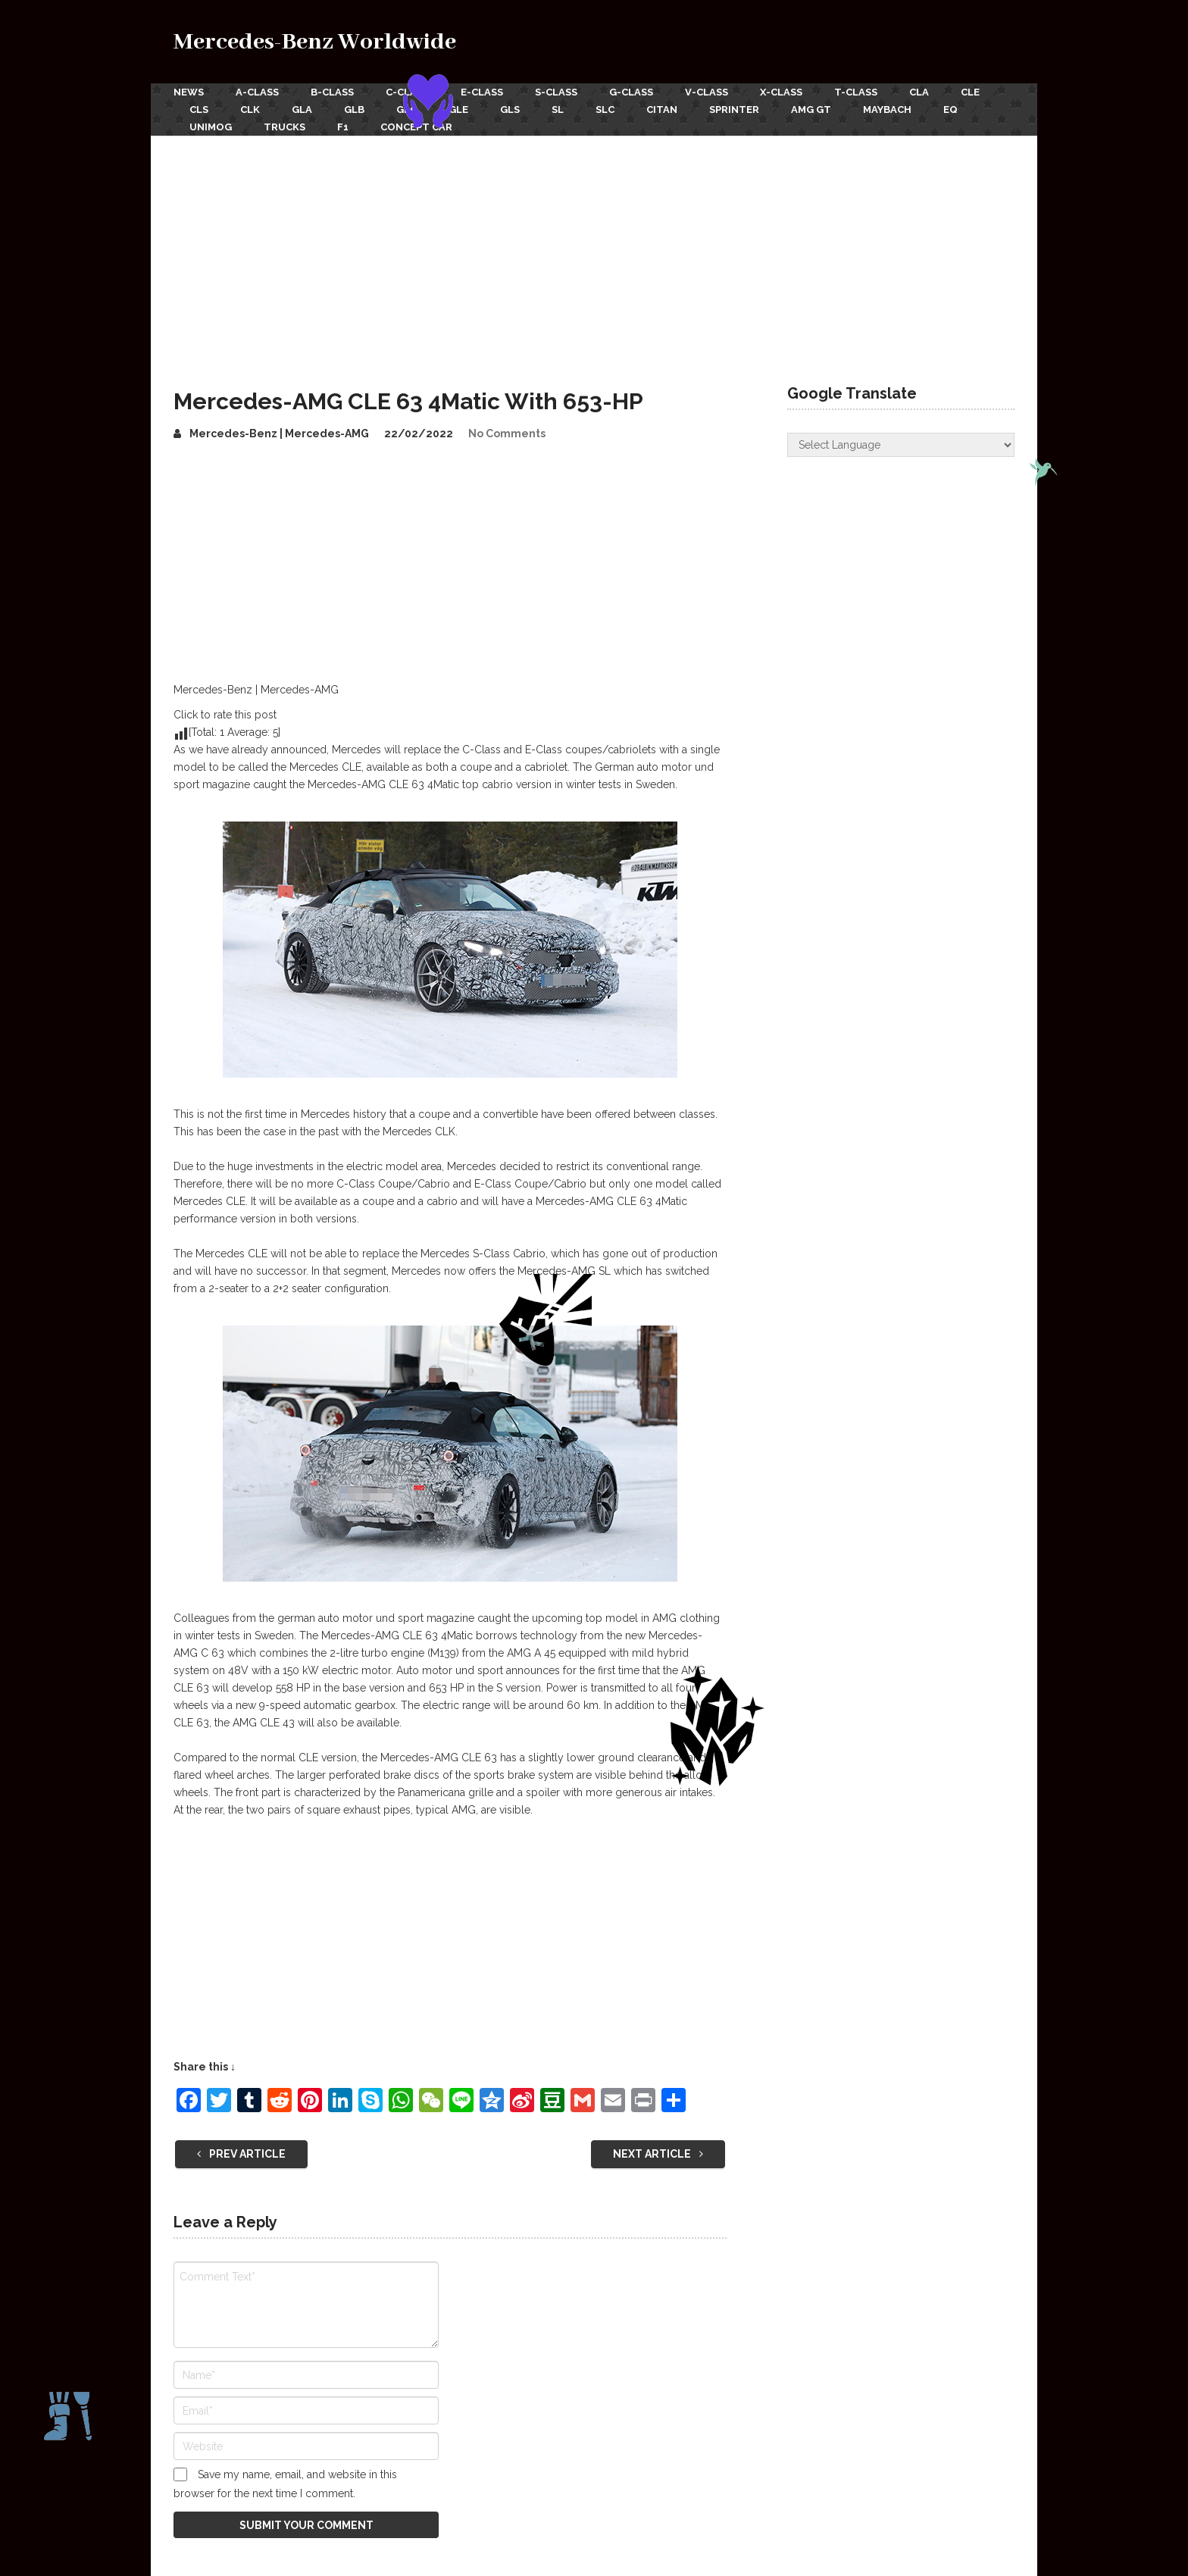 The height and width of the screenshot is (2576, 1188). I want to click on add to favorites or wishlist, so click(428, 101).